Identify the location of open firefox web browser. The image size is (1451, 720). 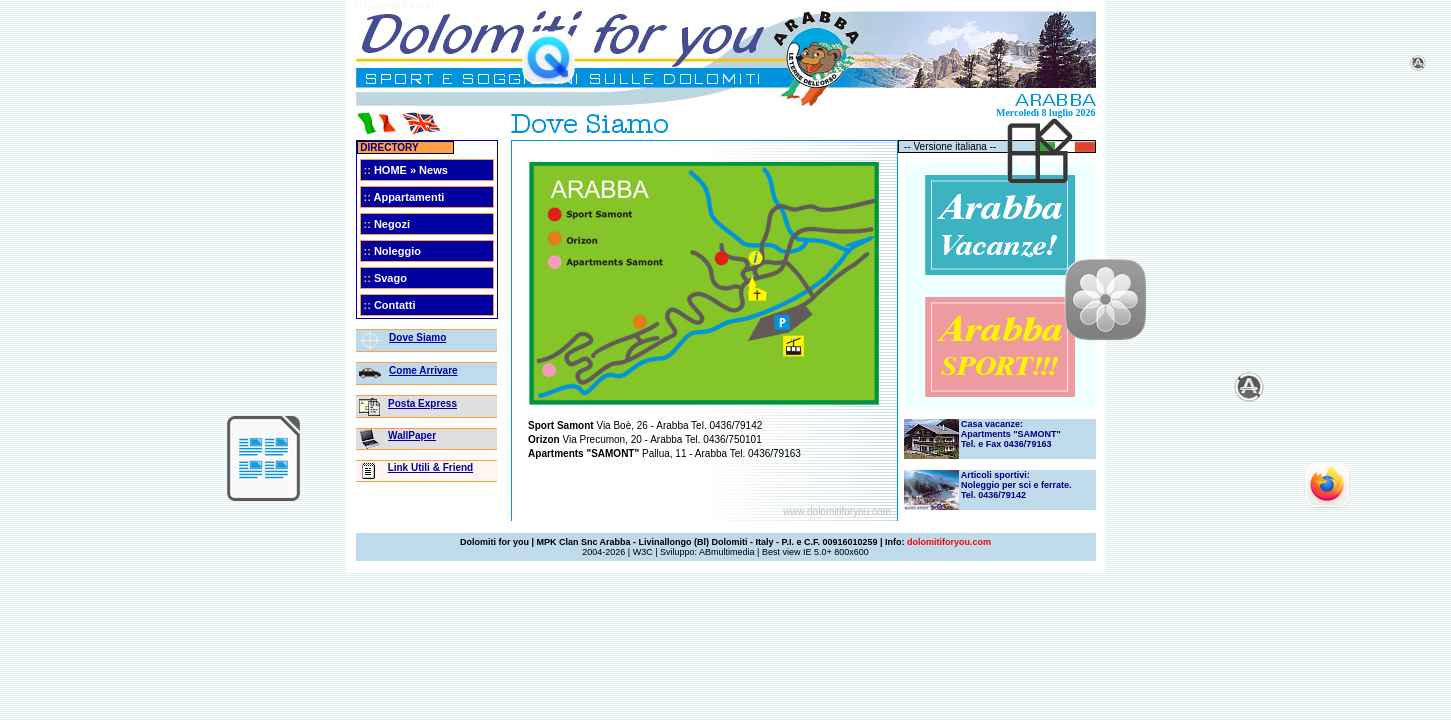
(1327, 485).